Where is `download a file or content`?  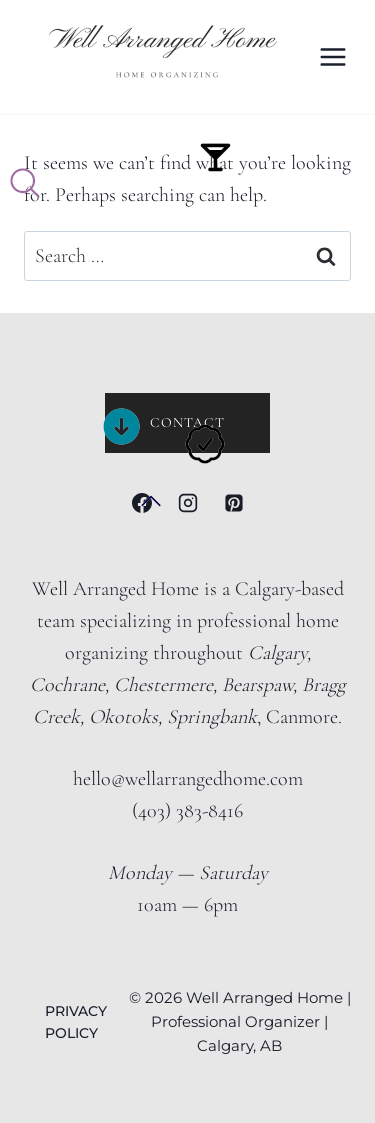
download a file or content is located at coordinates (121, 426).